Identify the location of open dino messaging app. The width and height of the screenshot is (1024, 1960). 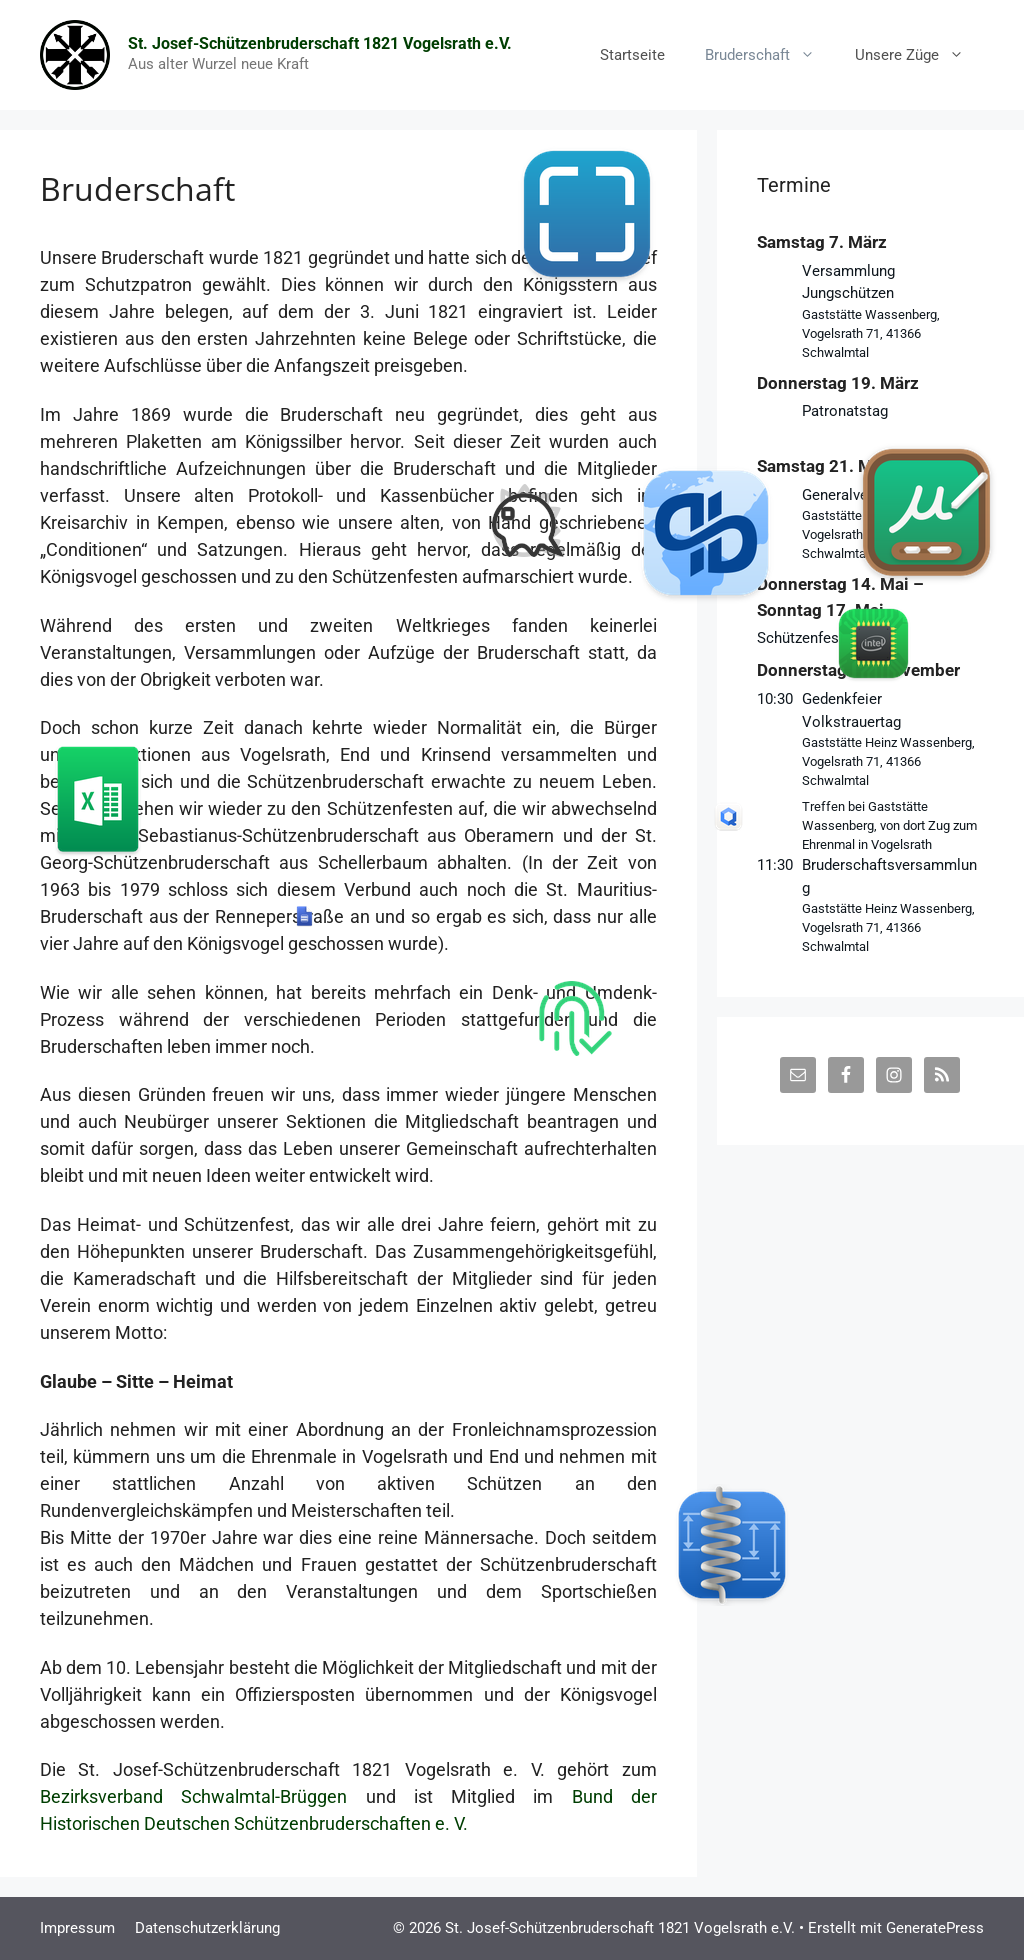
(528, 520).